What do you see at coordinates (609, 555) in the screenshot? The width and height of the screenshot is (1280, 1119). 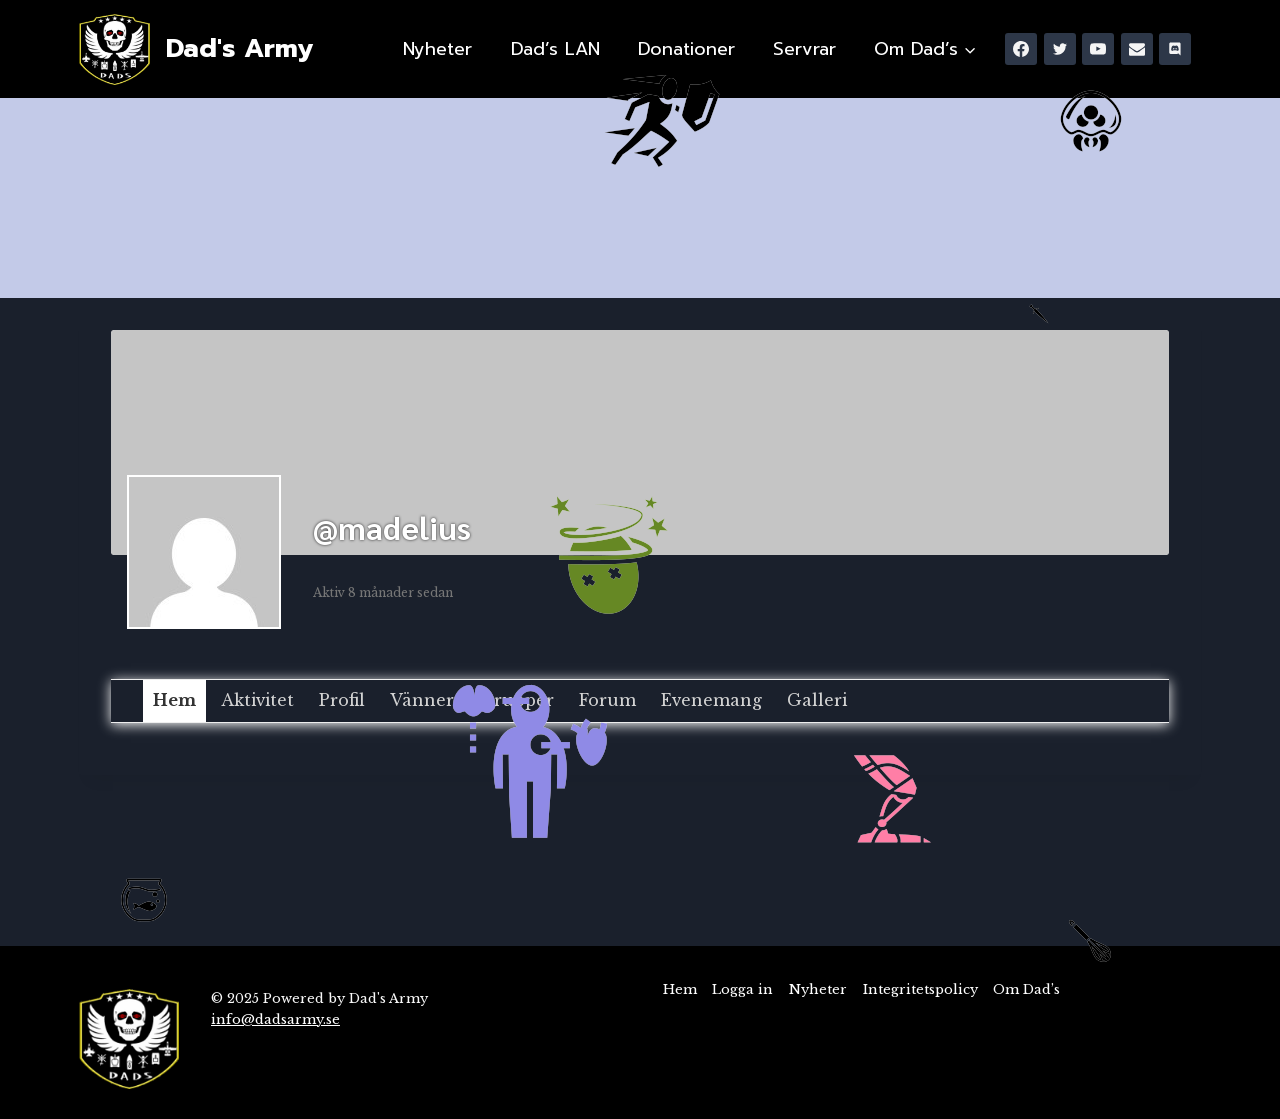 I see `indicates a knockout or dizzy state in gameplay` at bounding box center [609, 555].